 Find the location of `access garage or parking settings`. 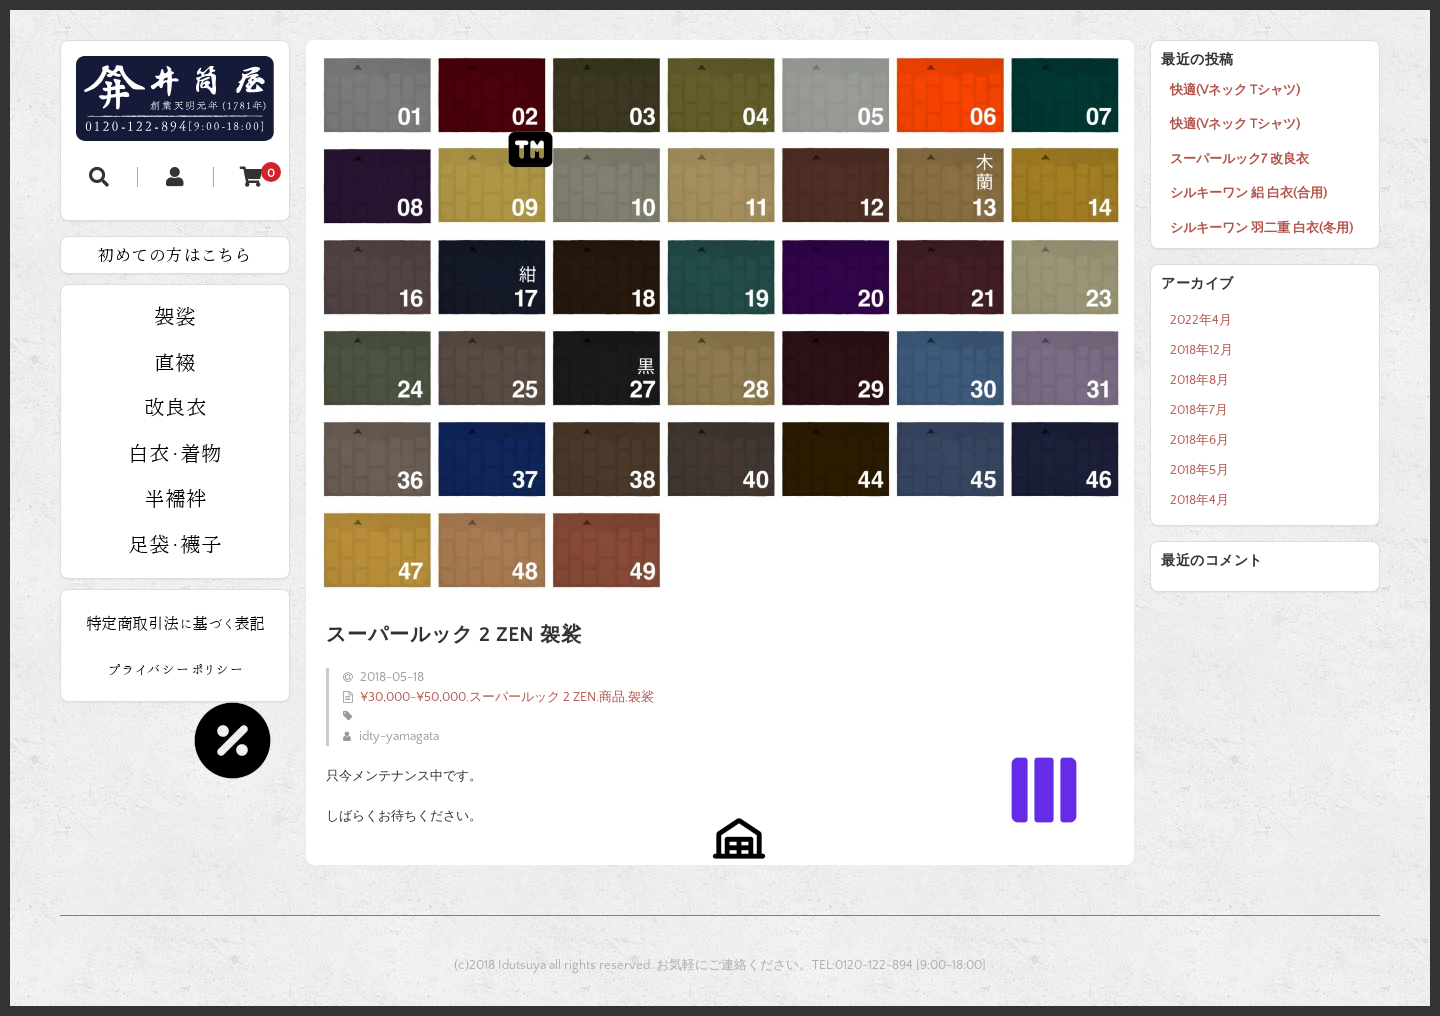

access garage or parking settings is located at coordinates (739, 841).